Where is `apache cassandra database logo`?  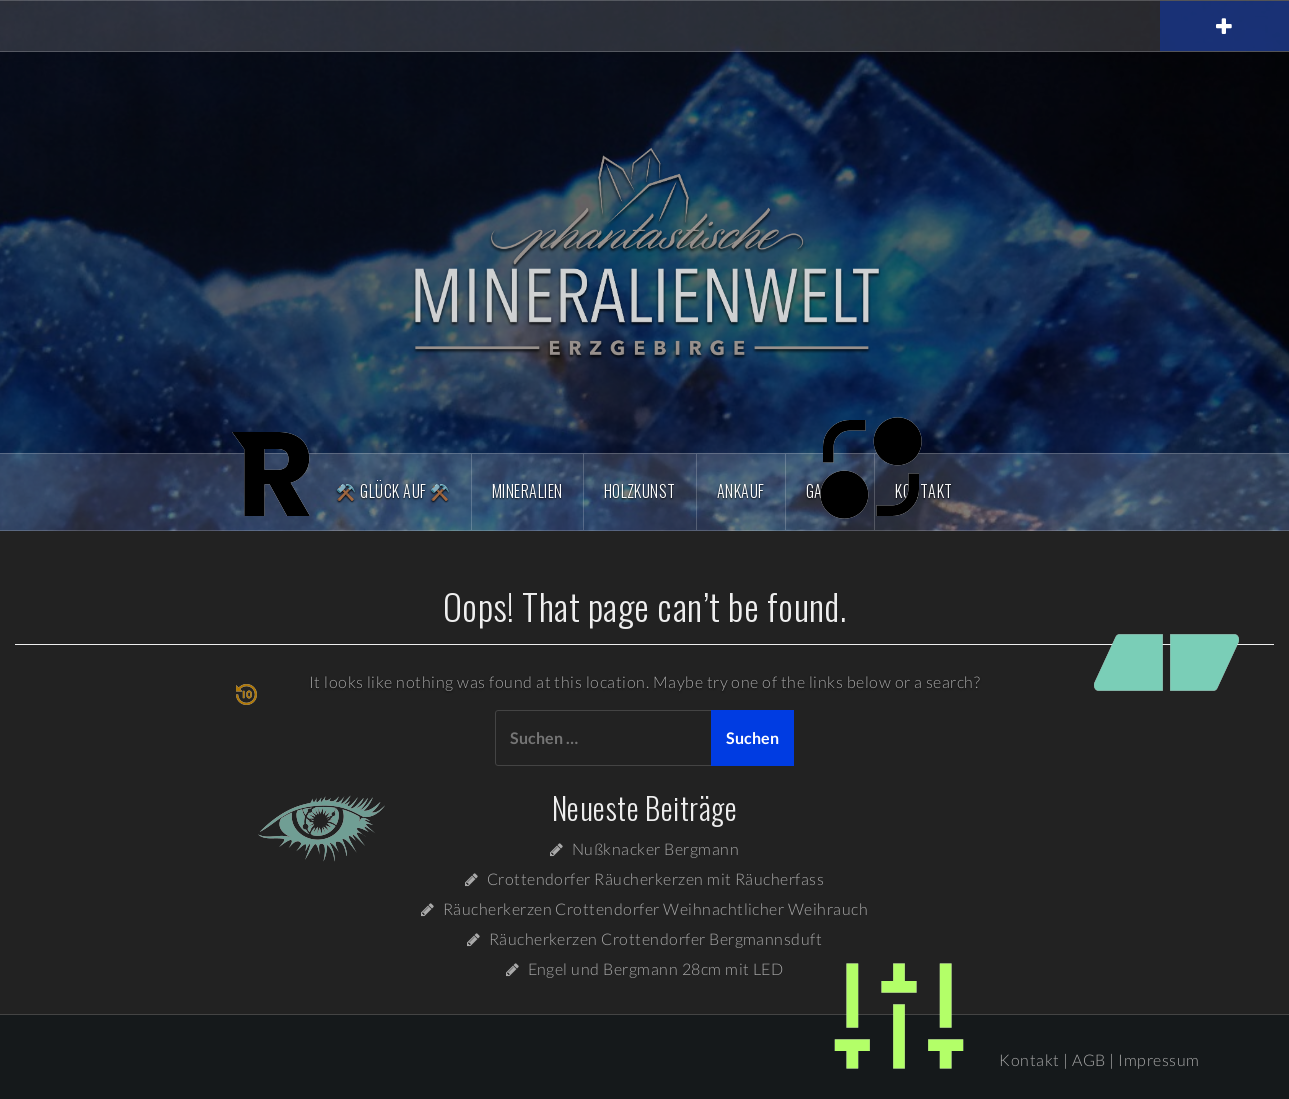
apache cassandra database logo is located at coordinates (321, 828).